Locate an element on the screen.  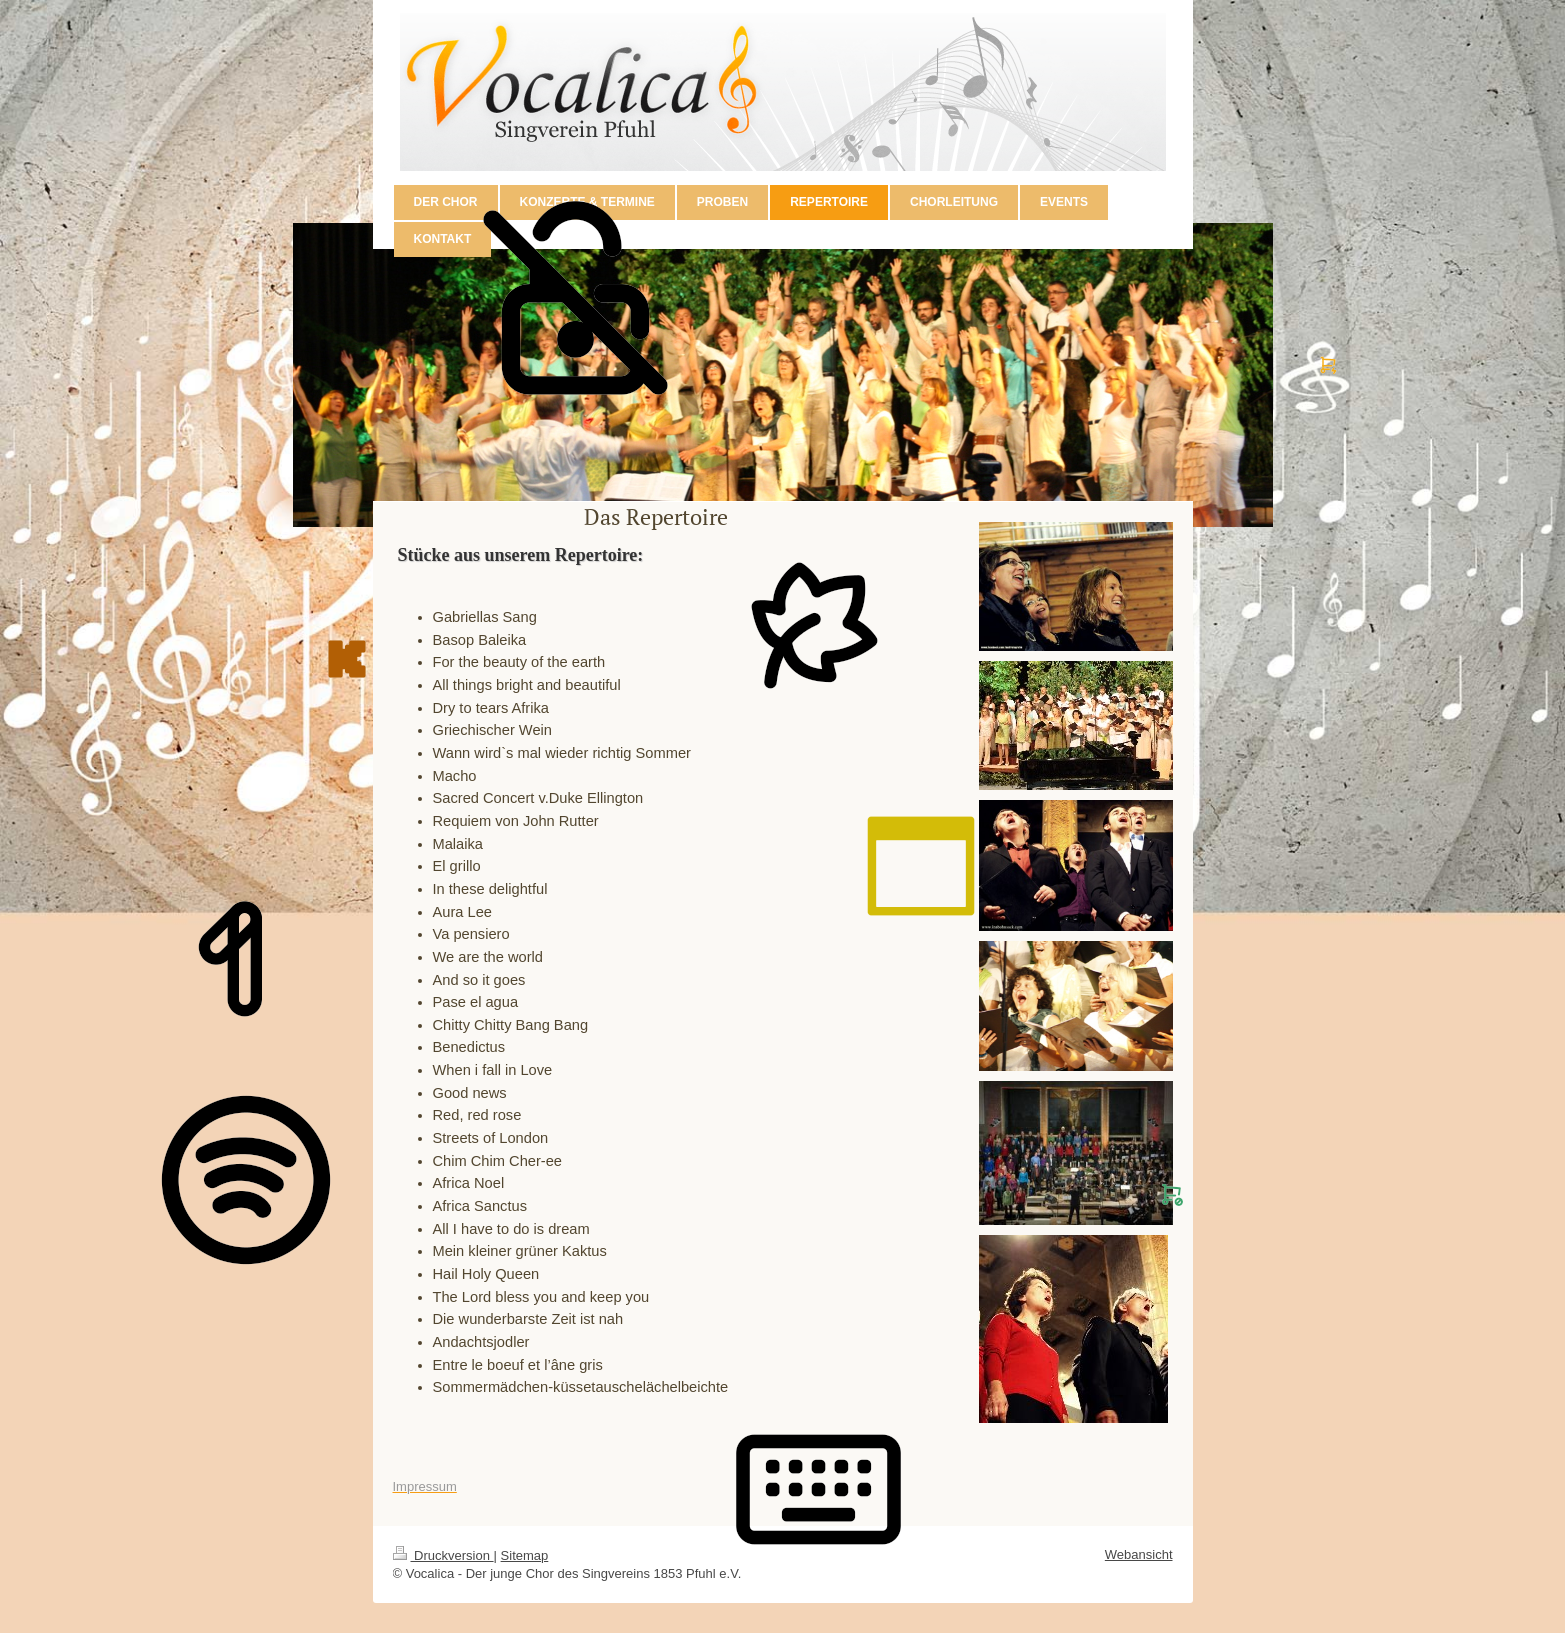
cancel or remove your shopping cart is located at coordinates (1171, 1194).